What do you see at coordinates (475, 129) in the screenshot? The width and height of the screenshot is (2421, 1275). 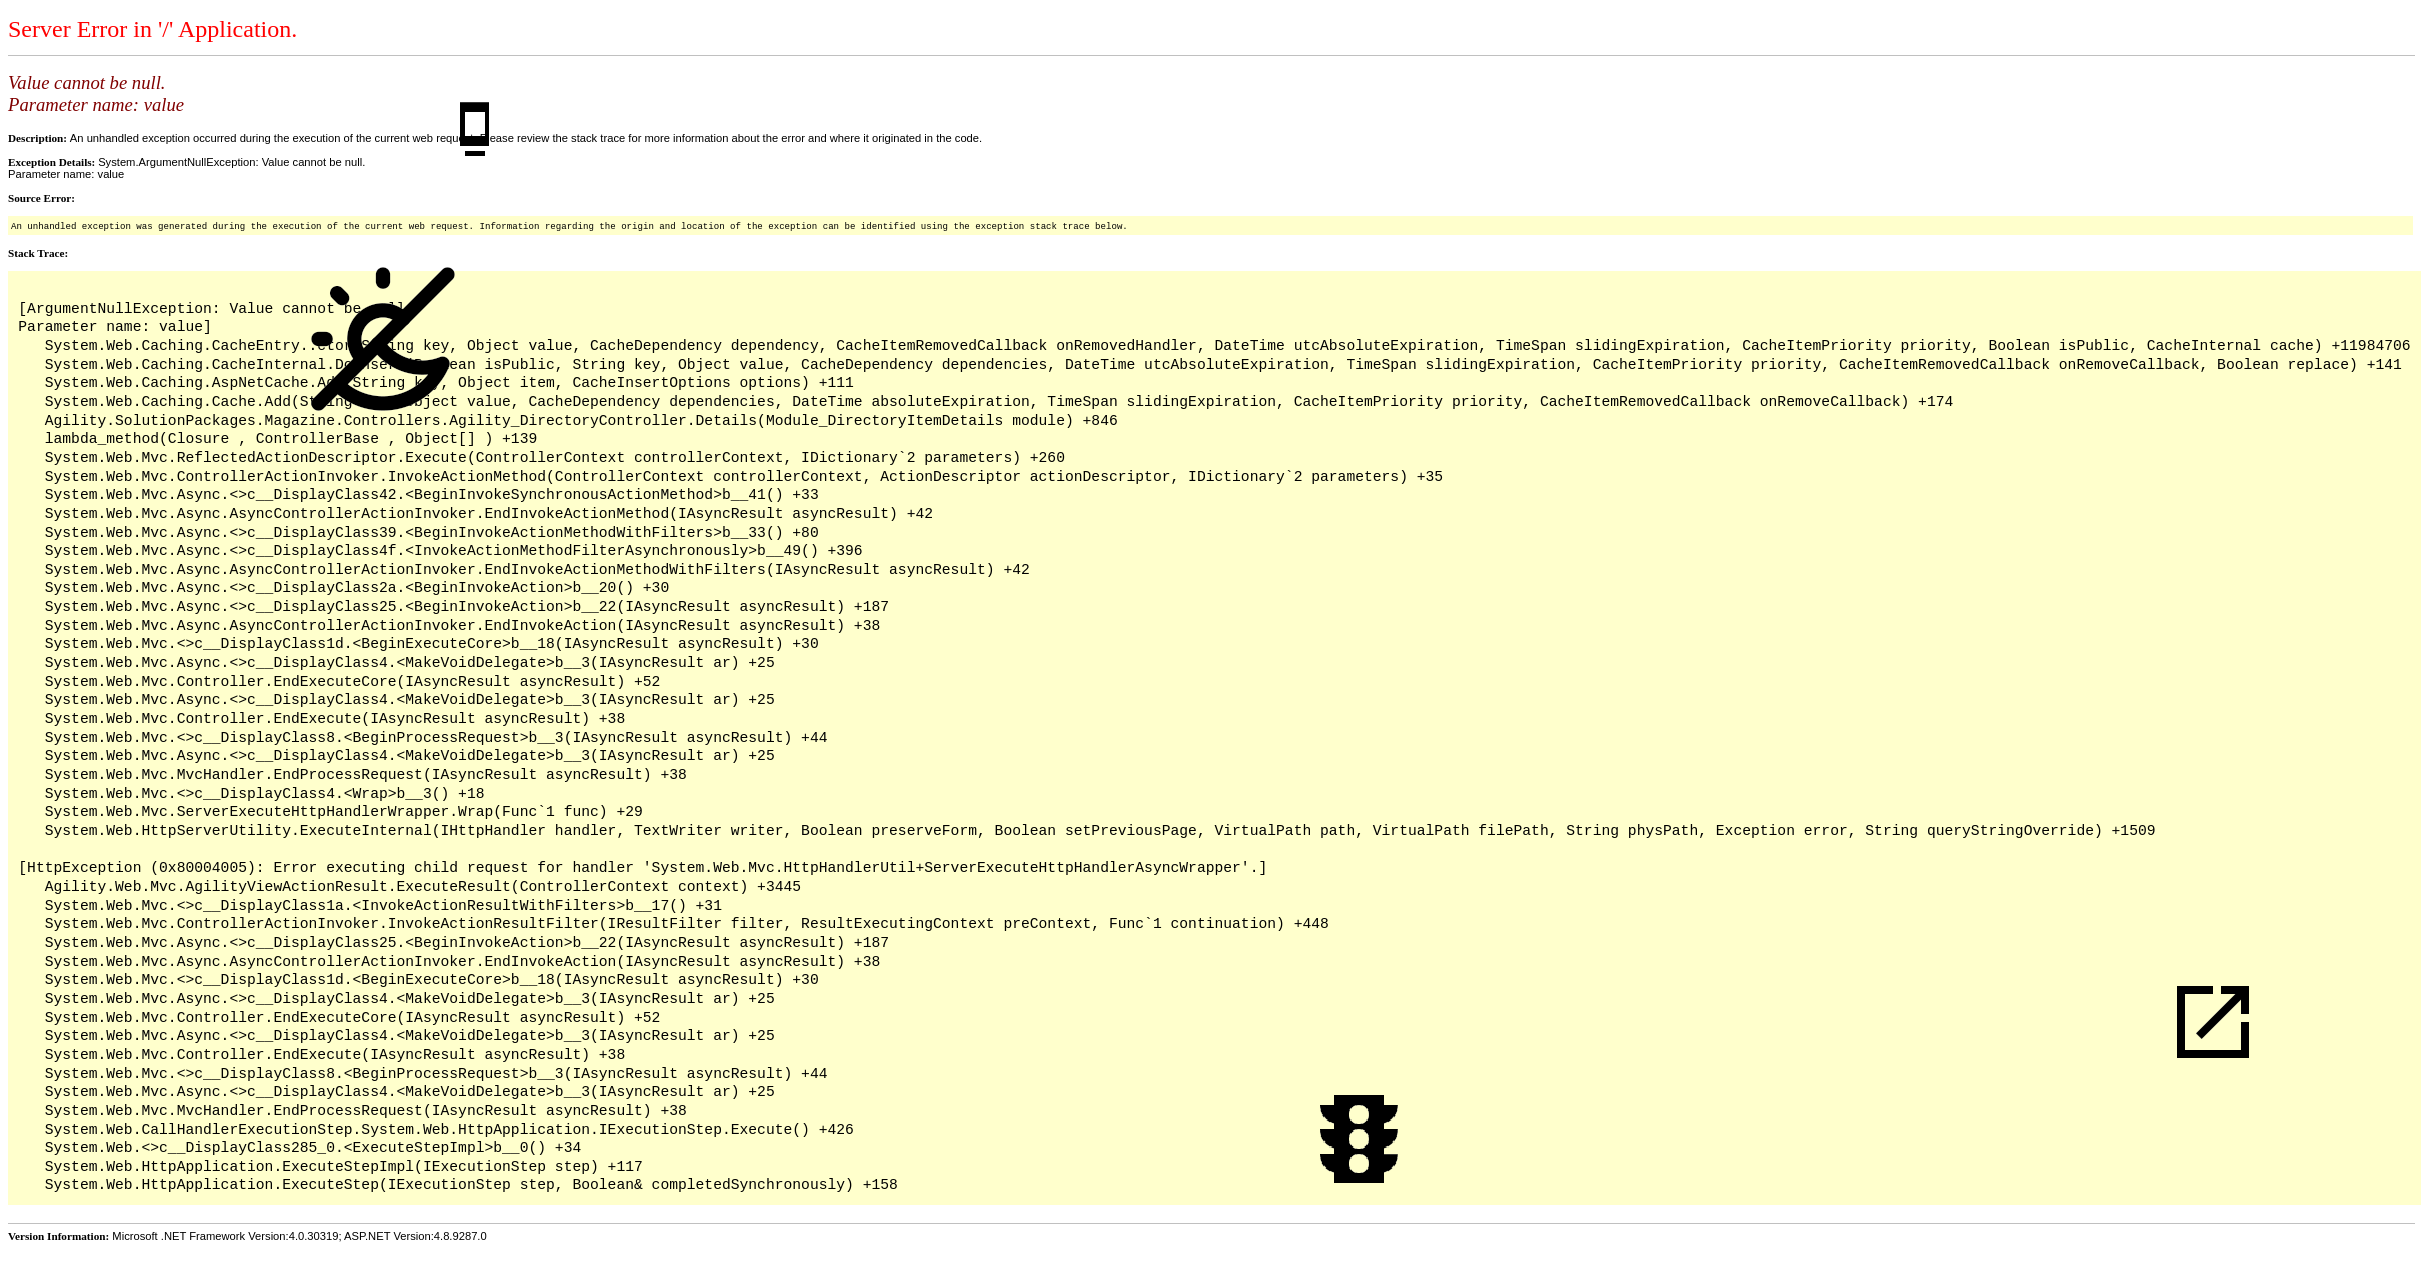 I see `dock your device to a charging station` at bounding box center [475, 129].